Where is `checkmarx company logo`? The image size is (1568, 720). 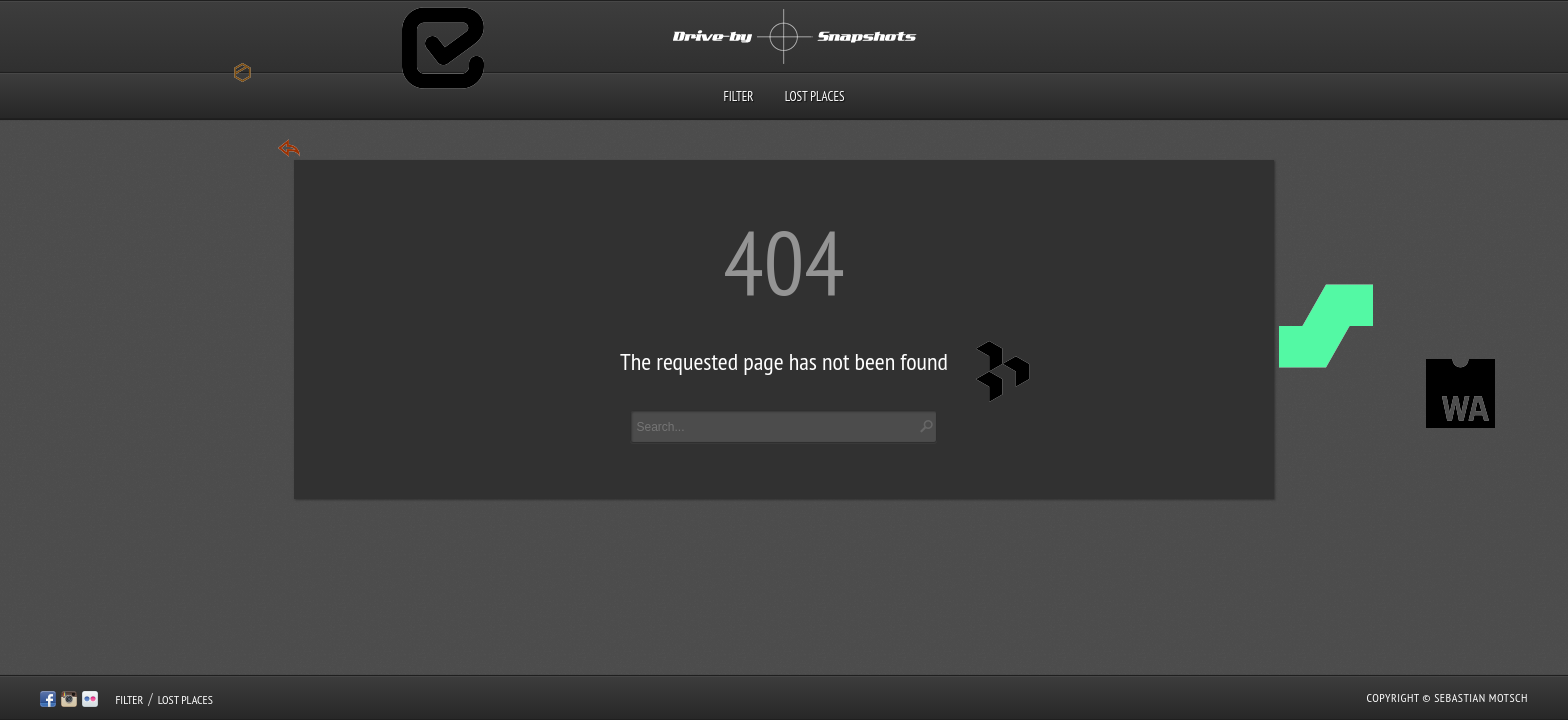
checkmarx company logo is located at coordinates (443, 48).